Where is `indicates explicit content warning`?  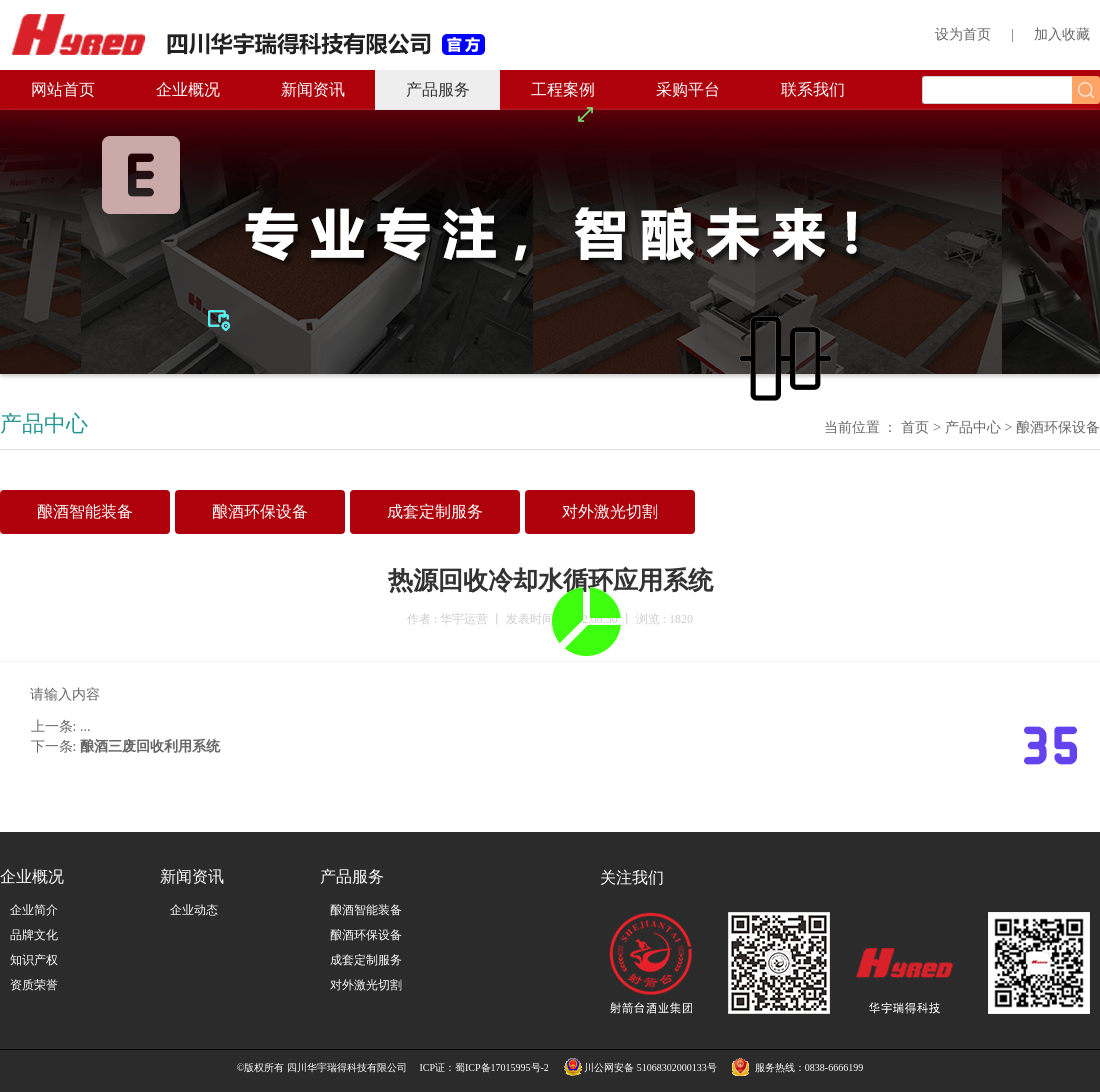 indicates explicit content warning is located at coordinates (141, 175).